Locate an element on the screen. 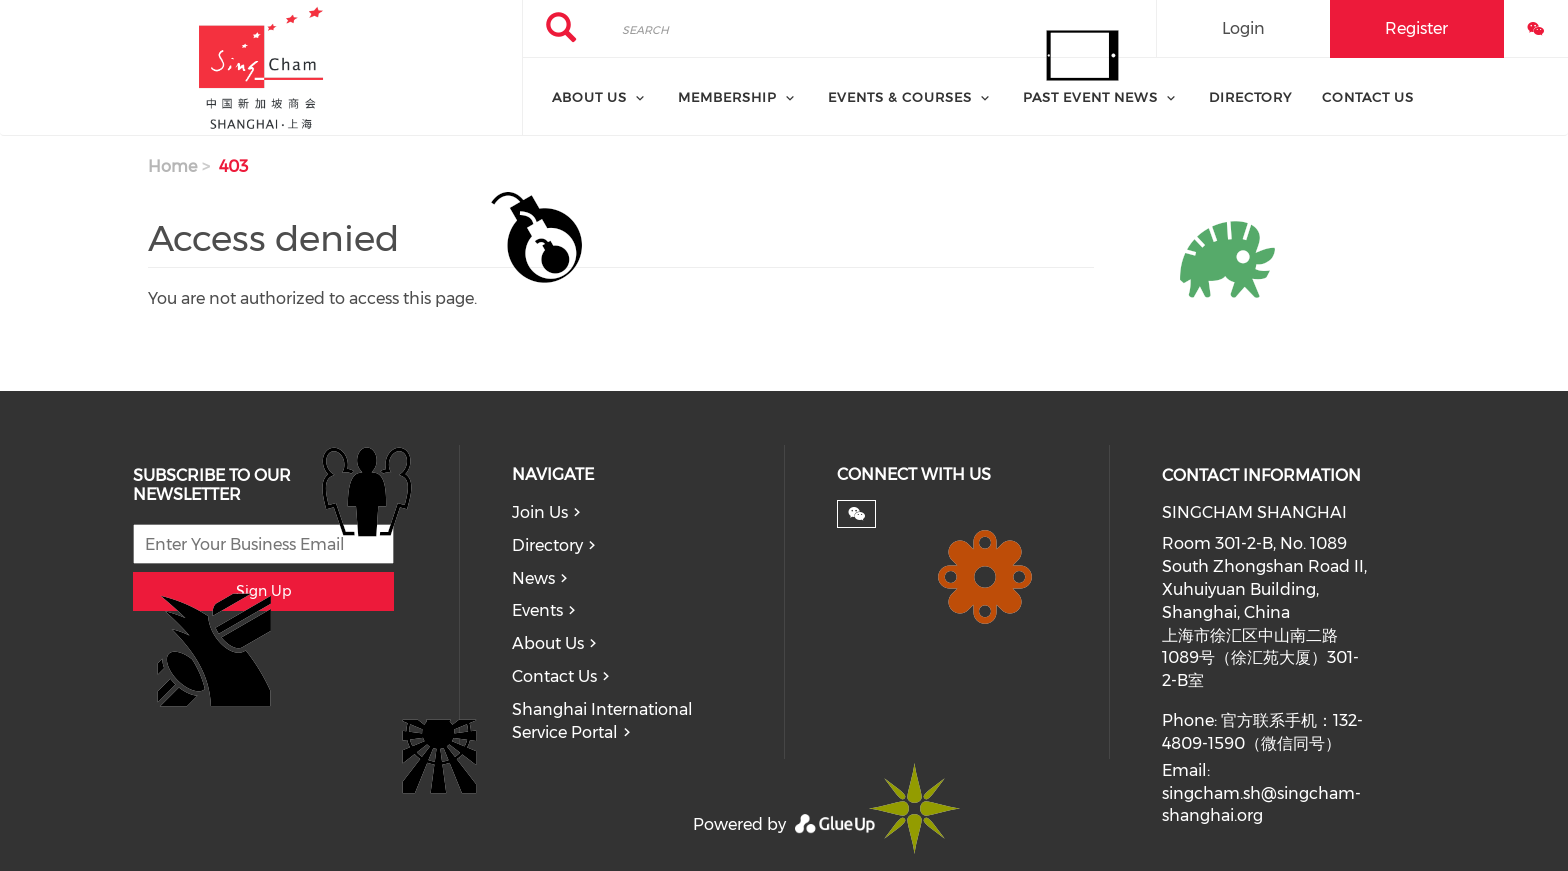  indicates a hazard or danger zone in gameplay is located at coordinates (914, 808).